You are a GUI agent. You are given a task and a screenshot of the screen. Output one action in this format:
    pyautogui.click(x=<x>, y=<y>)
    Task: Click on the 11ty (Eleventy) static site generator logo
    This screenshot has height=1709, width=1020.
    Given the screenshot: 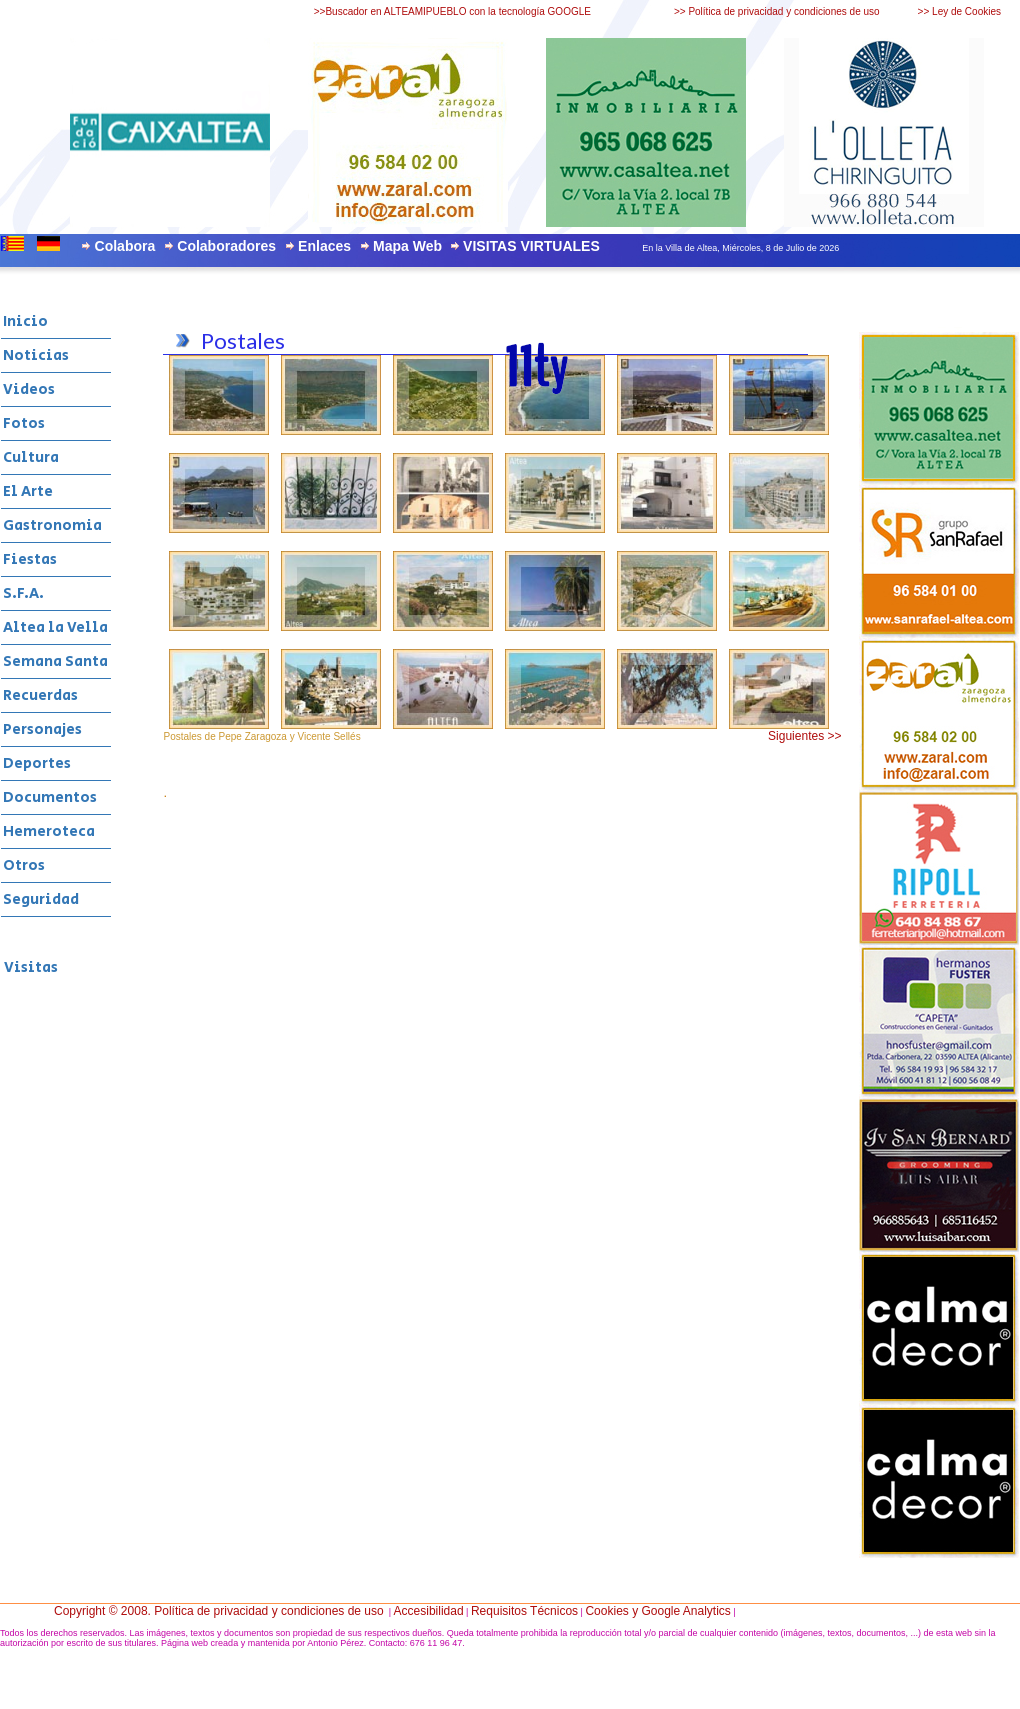 What is the action you would take?
    pyautogui.click(x=537, y=365)
    